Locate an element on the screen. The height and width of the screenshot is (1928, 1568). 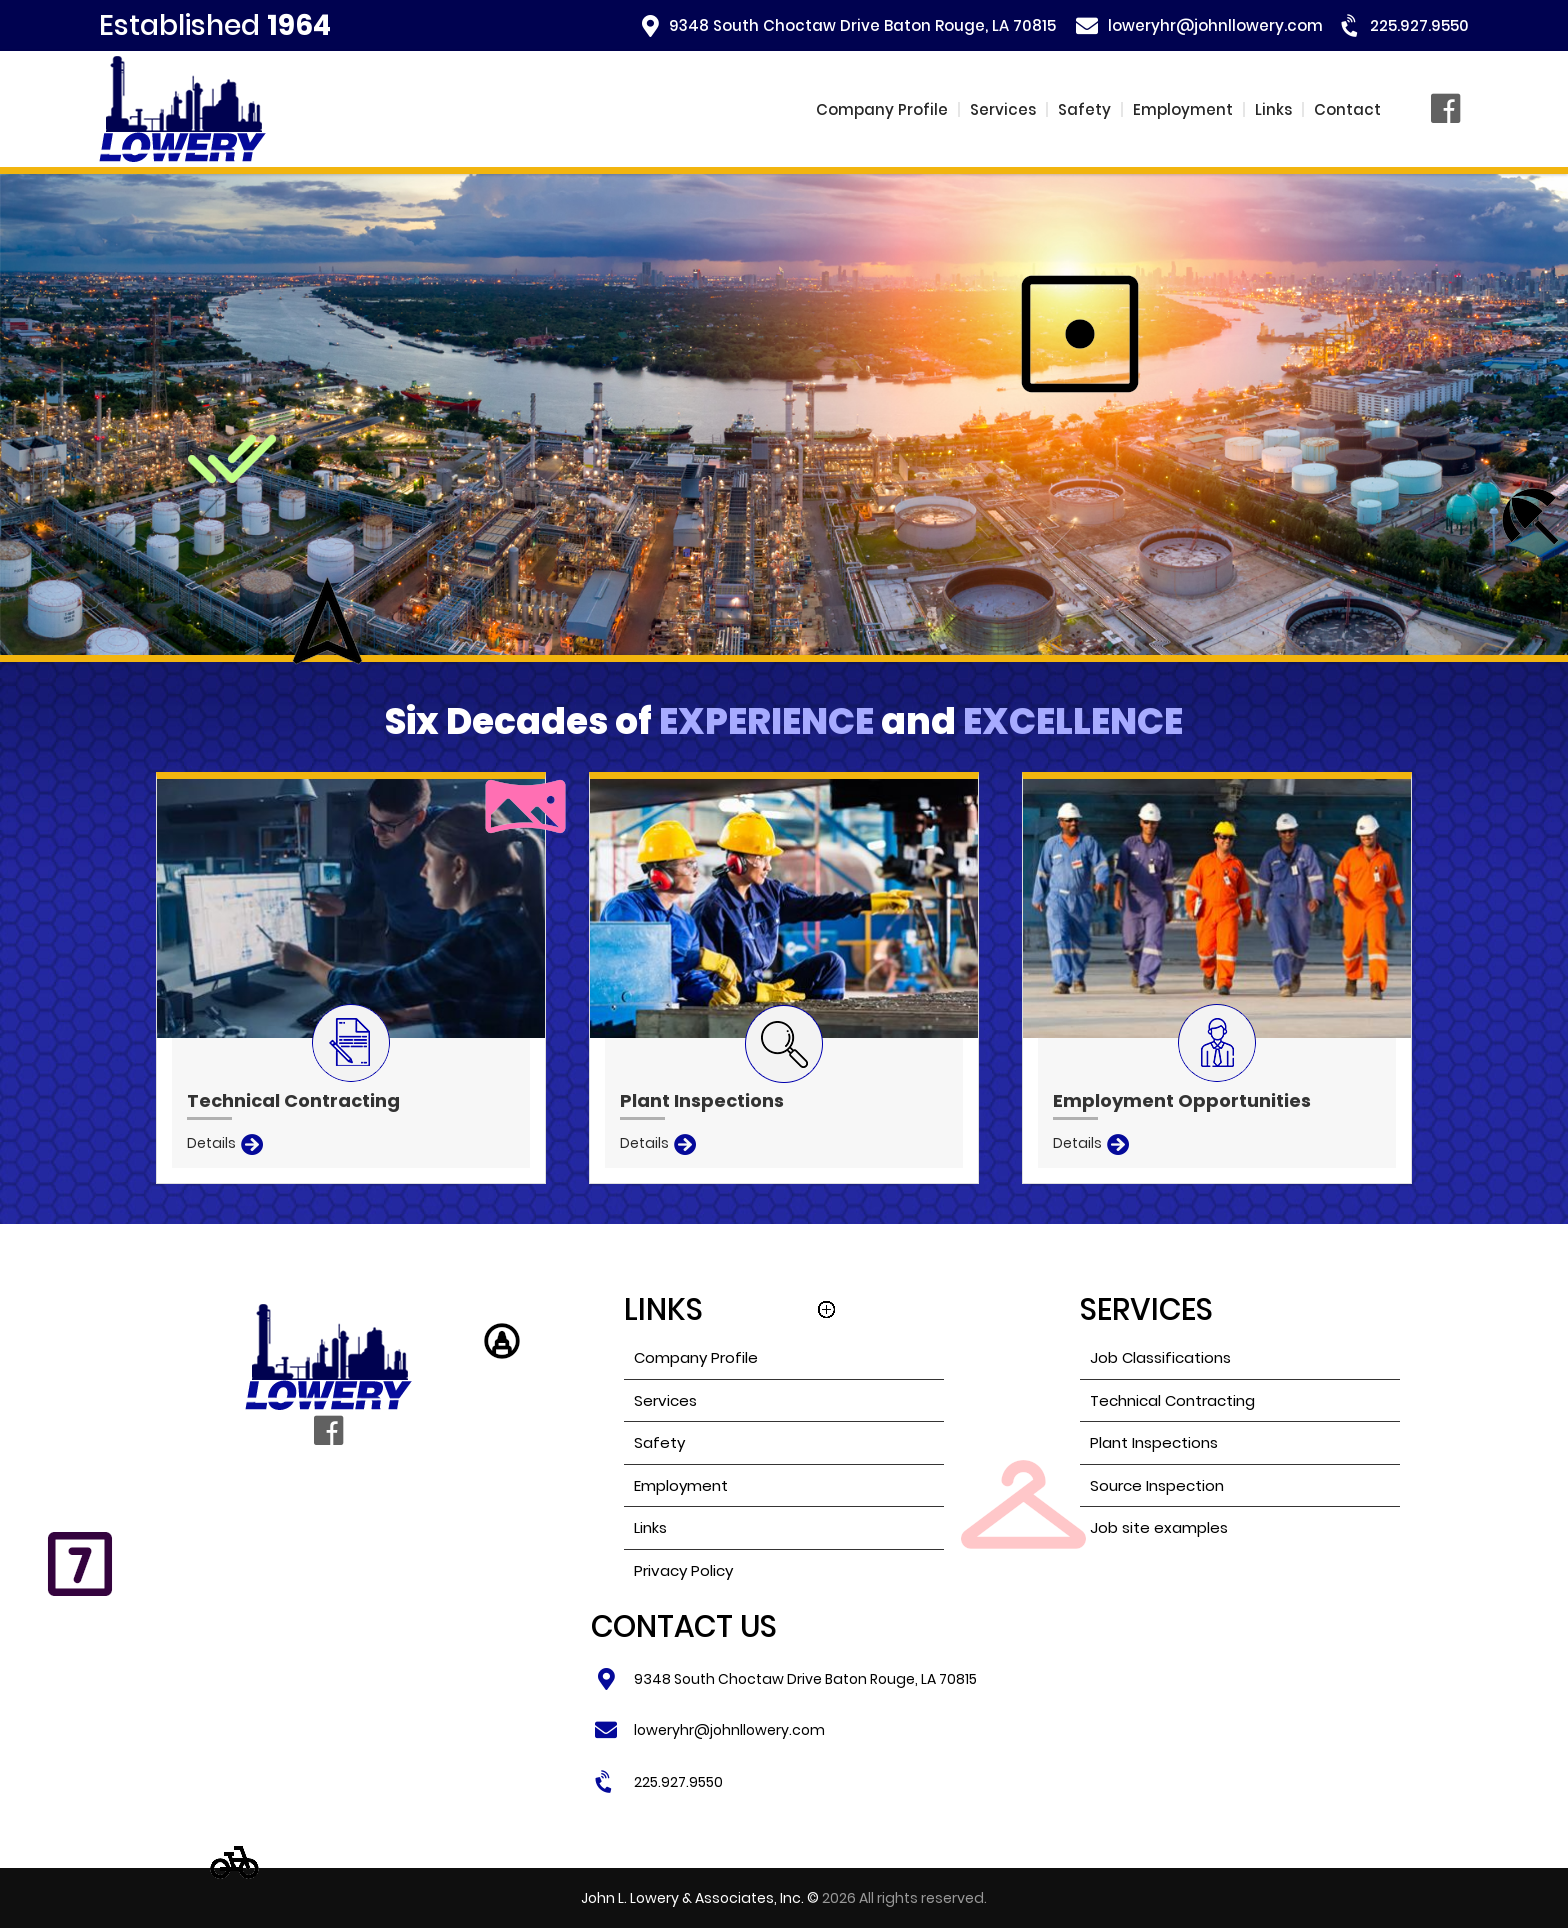
indicates all items have been completed or verified is located at coordinates (232, 459).